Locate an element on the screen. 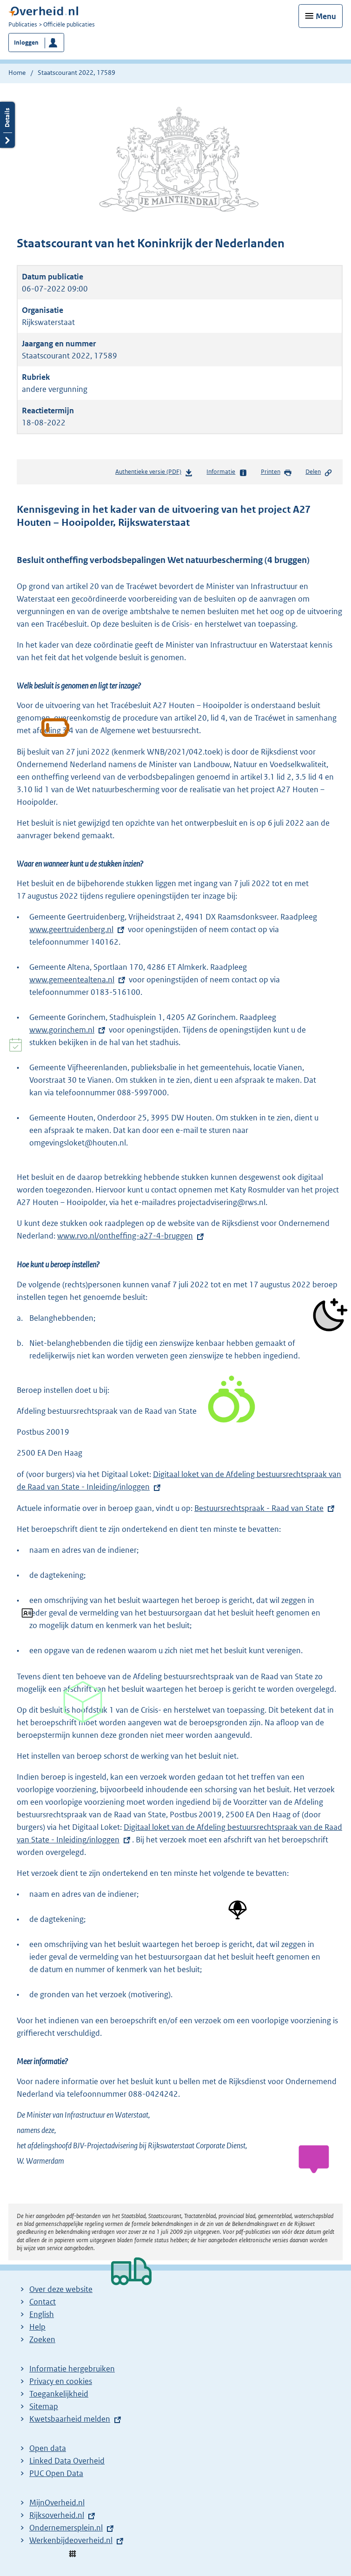  view profile or account information is located at coordinates (27, 1613).